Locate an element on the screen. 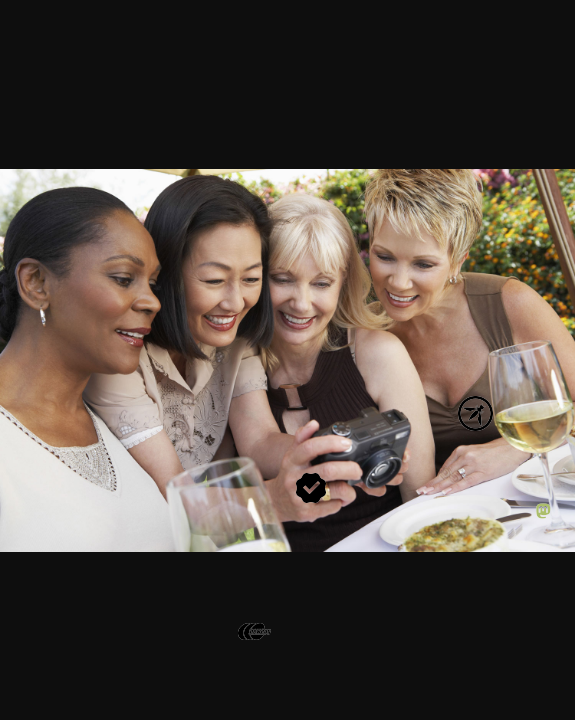  indicates a verified account or profile is located at coordinates (311, 488).